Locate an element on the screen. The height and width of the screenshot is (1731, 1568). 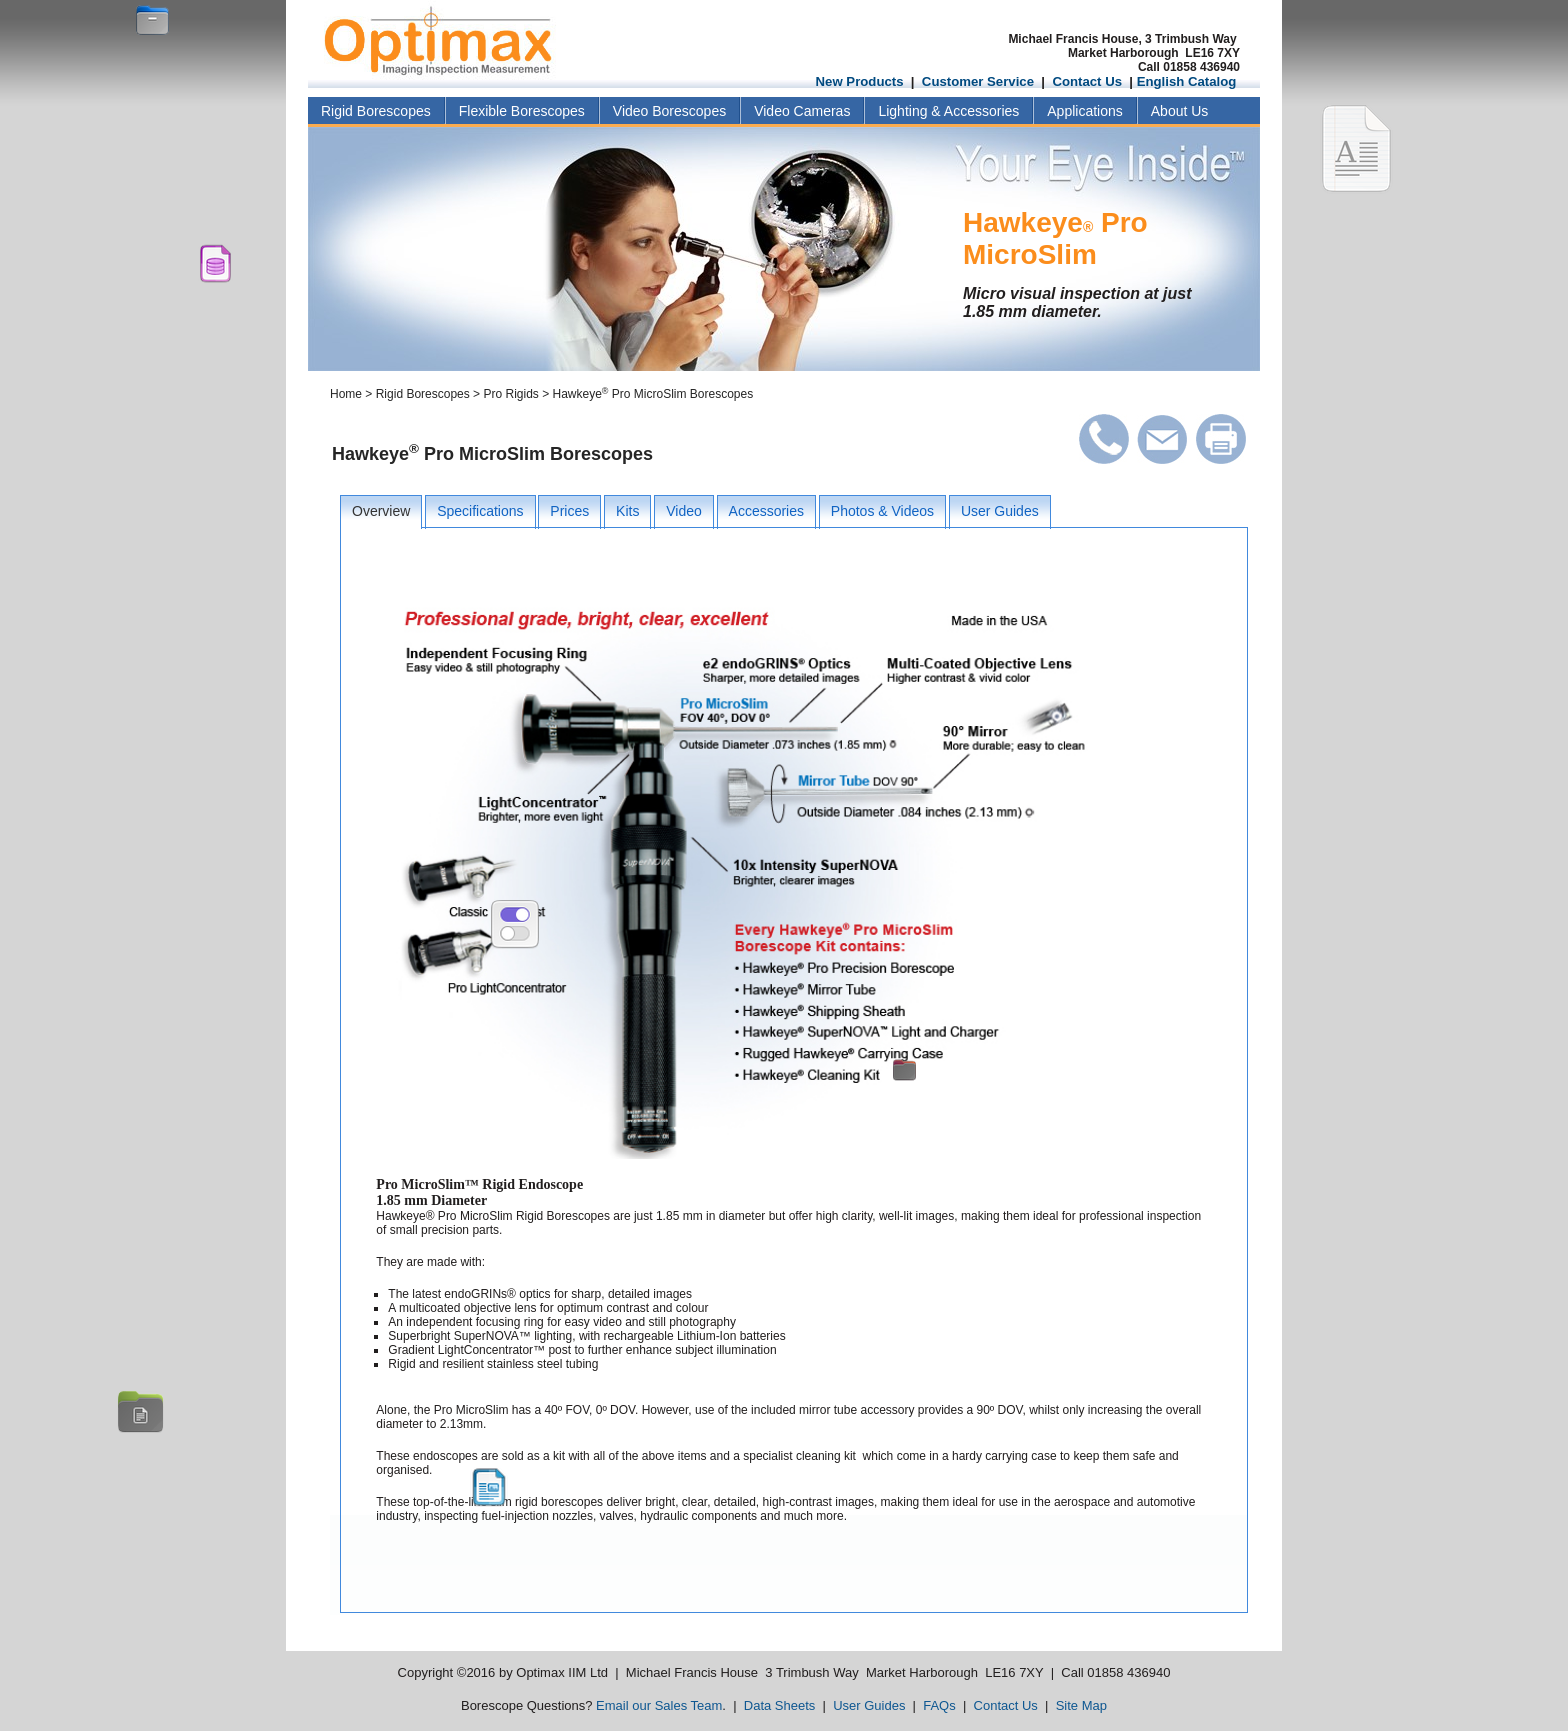
open file manager application is located at coordinates (152, 19).